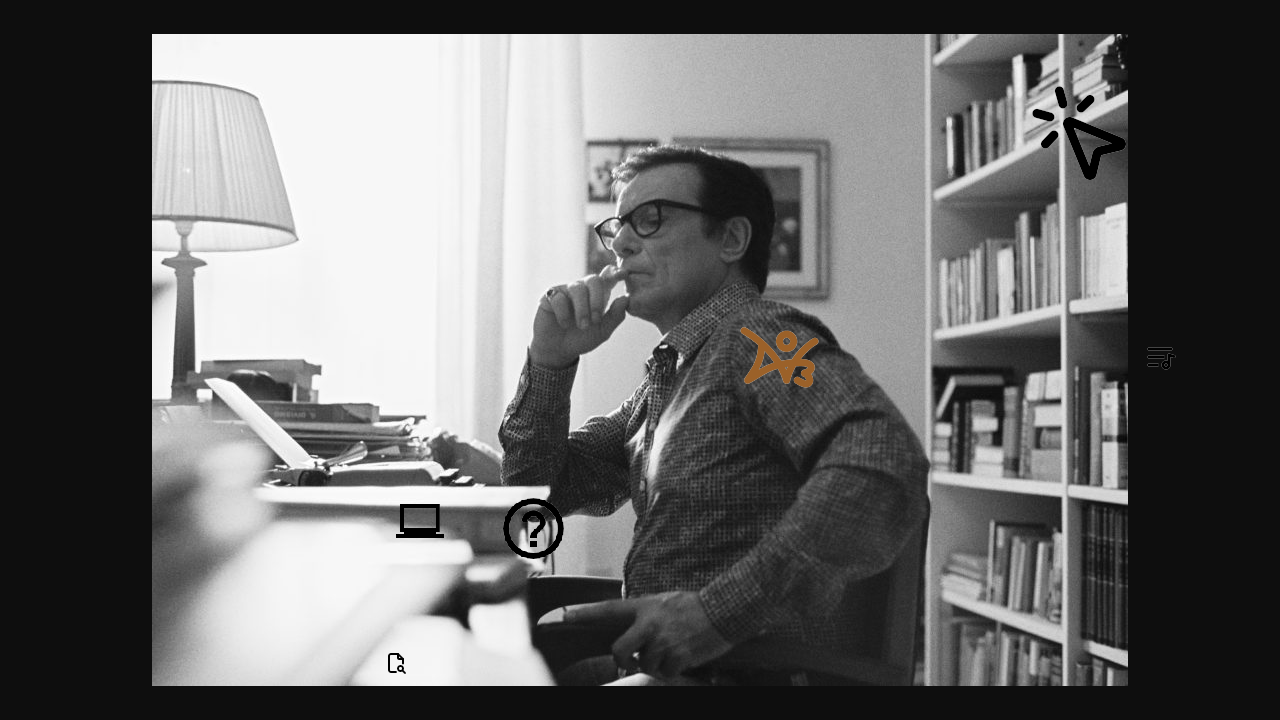  What do you see at coordinates (1081, 135) in the screenshot?
I see `click or tap to interact` at bounding box center [1081, 135].